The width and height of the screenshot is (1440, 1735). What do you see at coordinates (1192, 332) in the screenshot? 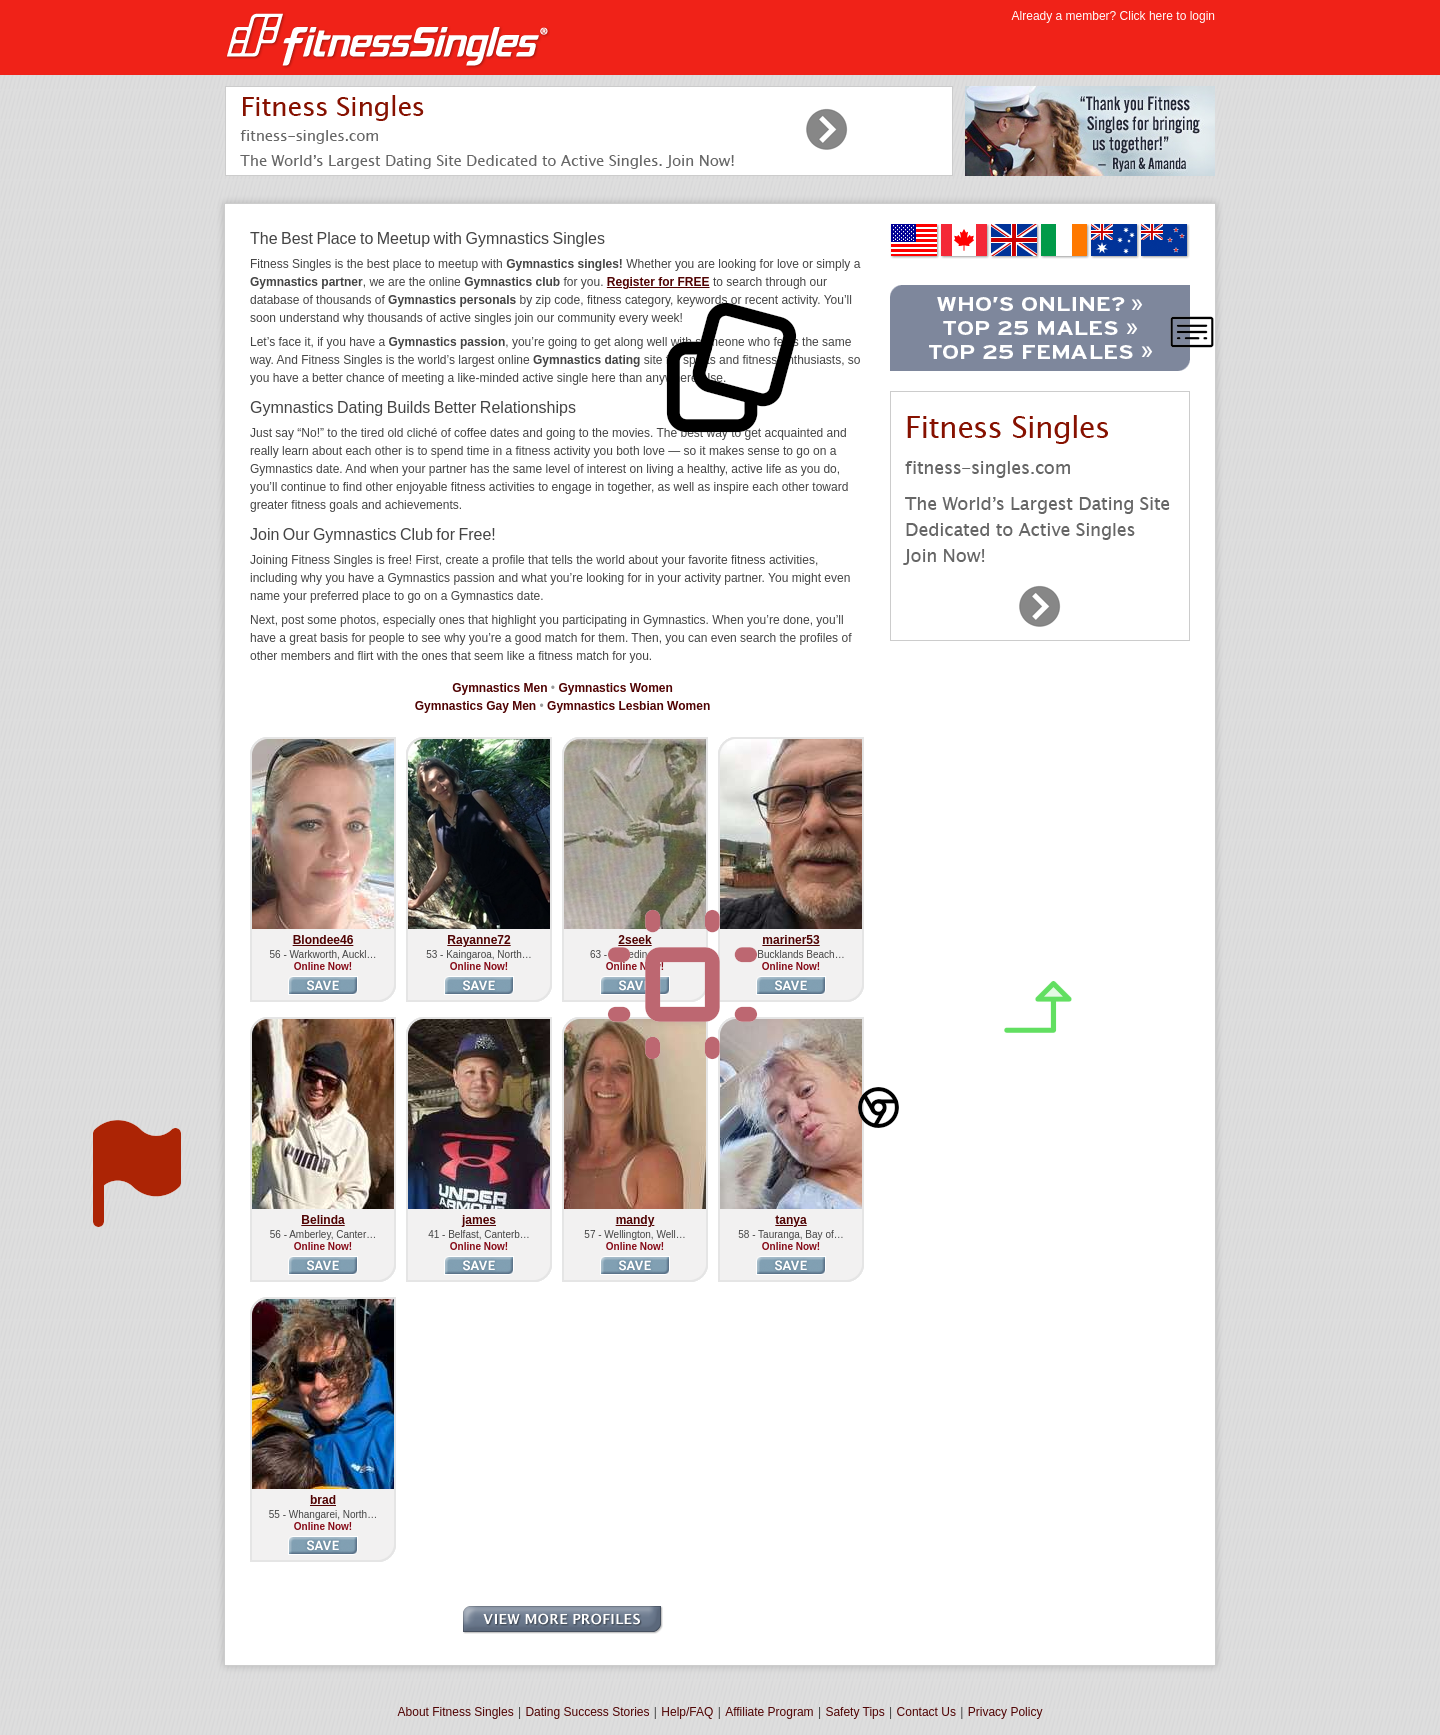
I see `open on-screen keyboard` at bounding box center [1192, 332].